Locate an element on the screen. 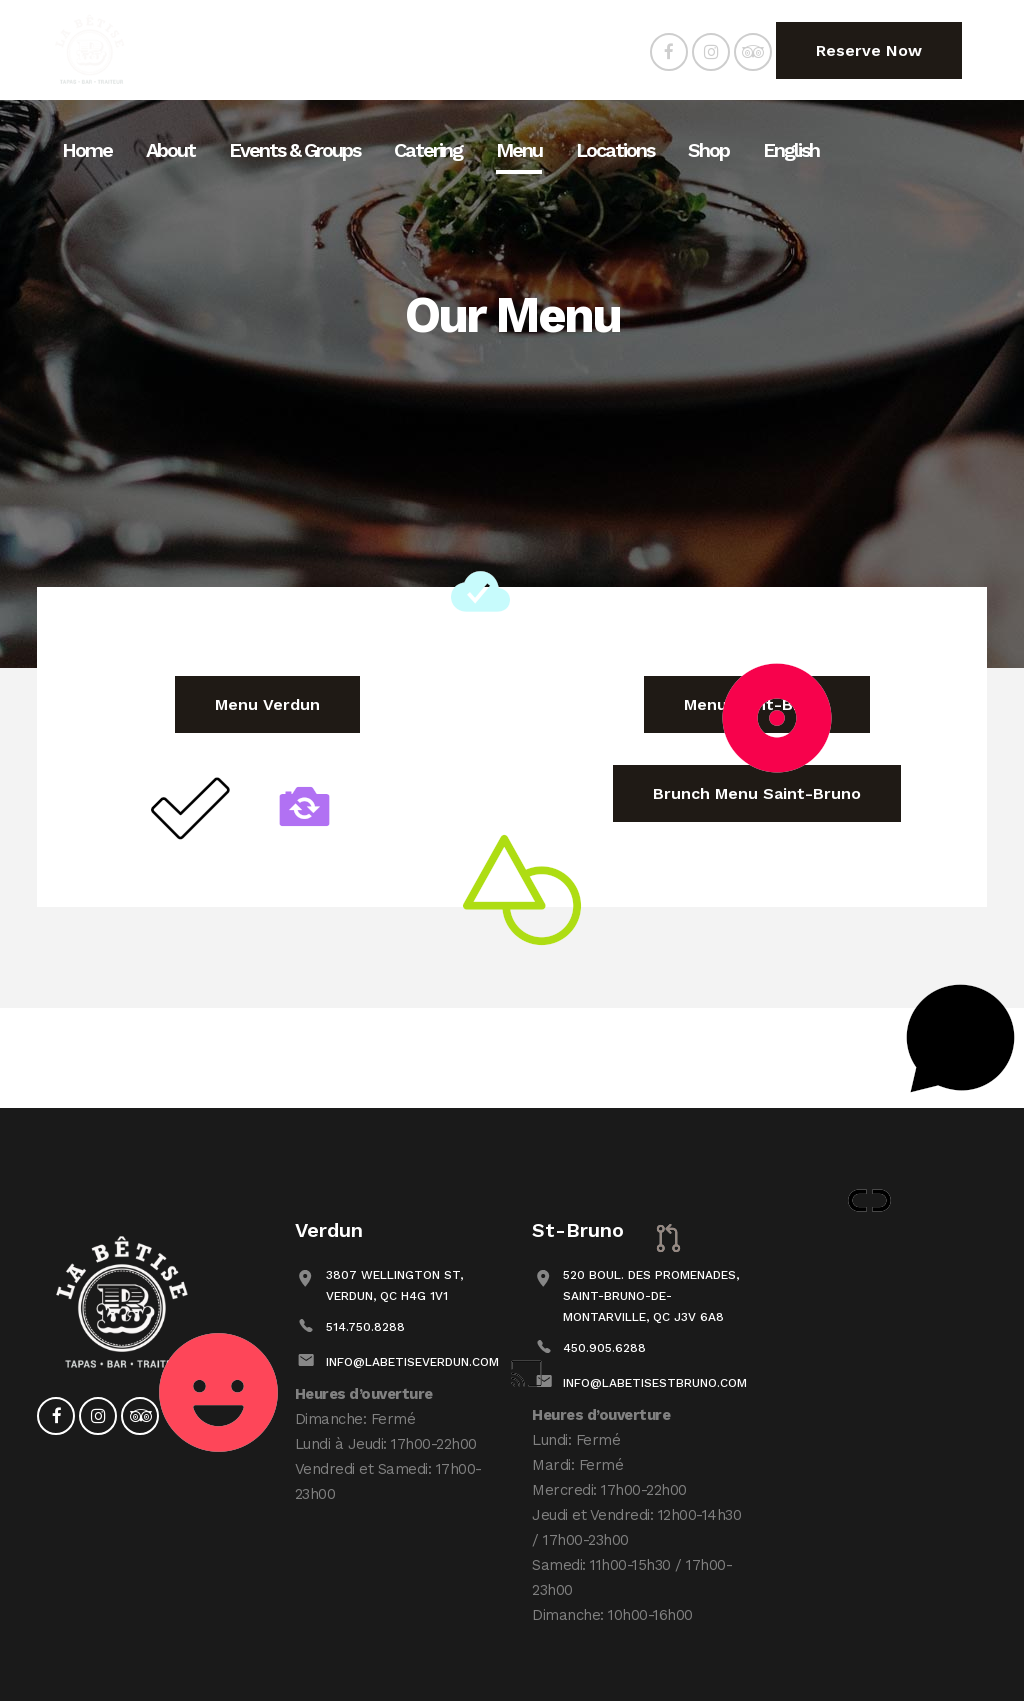 This screenshot has width=1024, height=1701. rate your experience positively is located at coordinates (218, 1392).